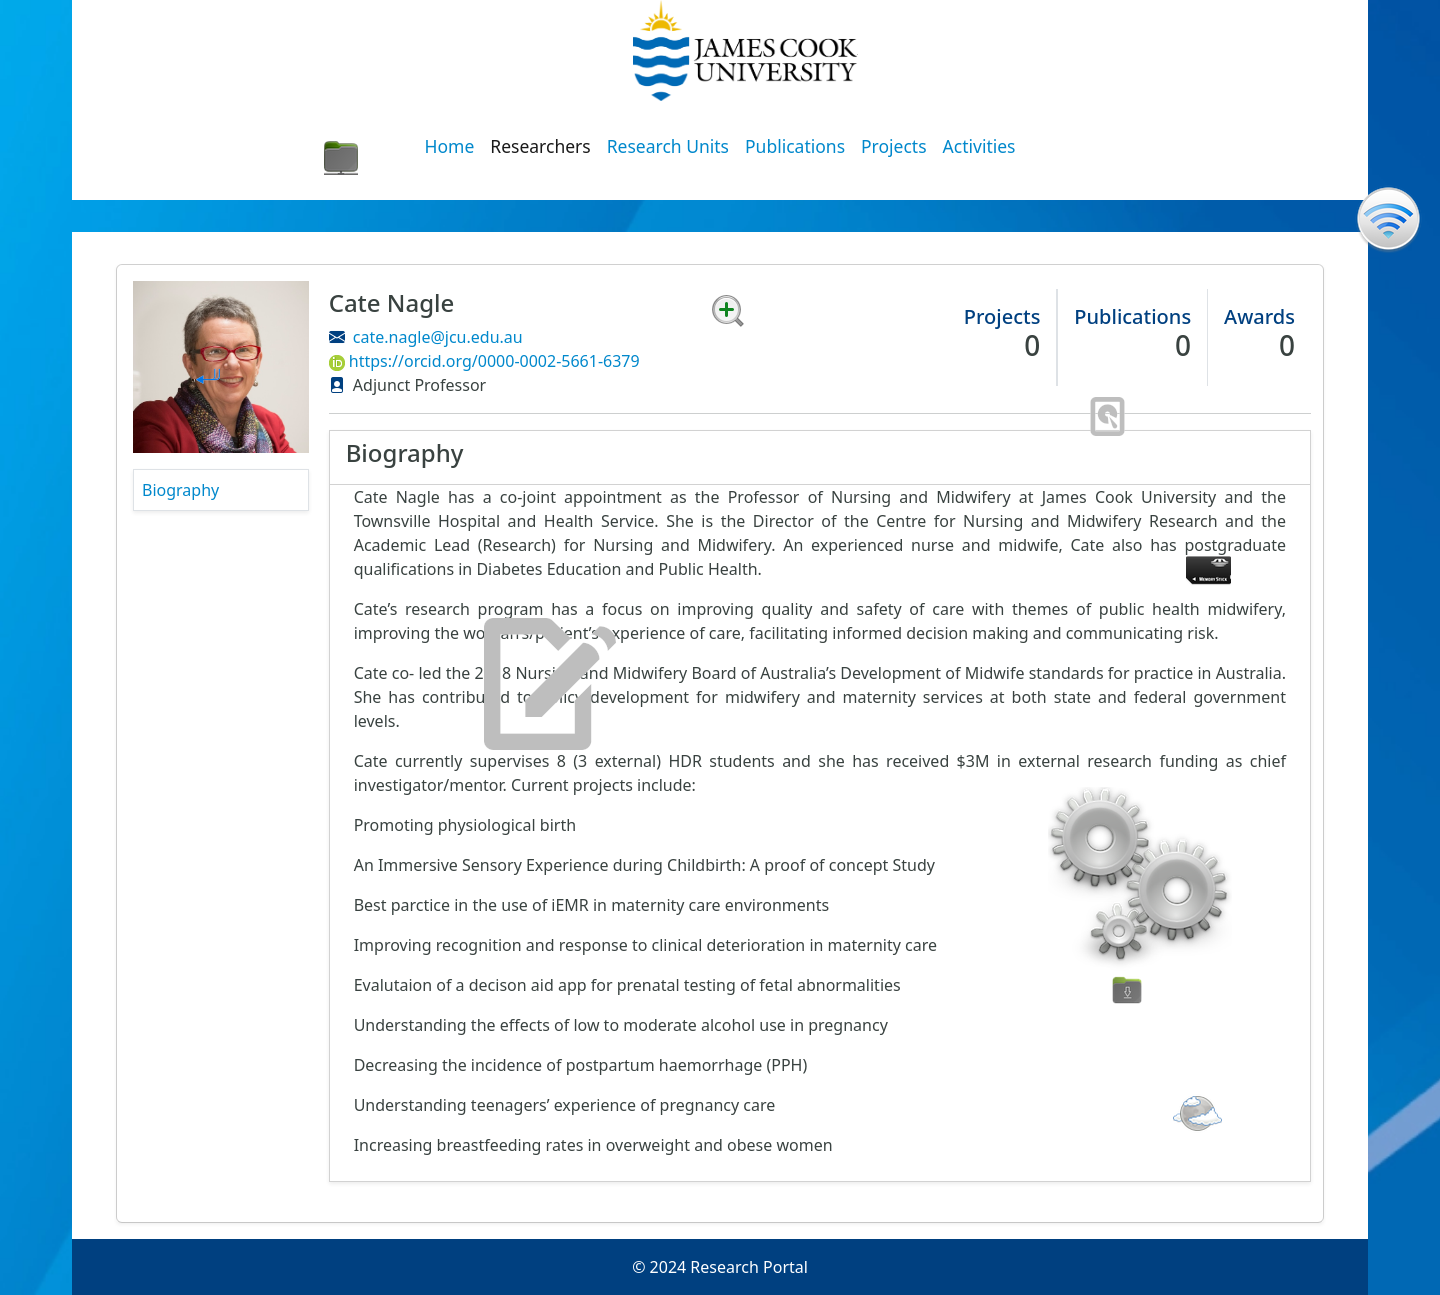 The height and width of the screenshot is (1295, 1440). What do you see at coordinates (1107, 416) in the screenshot?
I see `access hard drive storage` at bounding box center [1107, 416].